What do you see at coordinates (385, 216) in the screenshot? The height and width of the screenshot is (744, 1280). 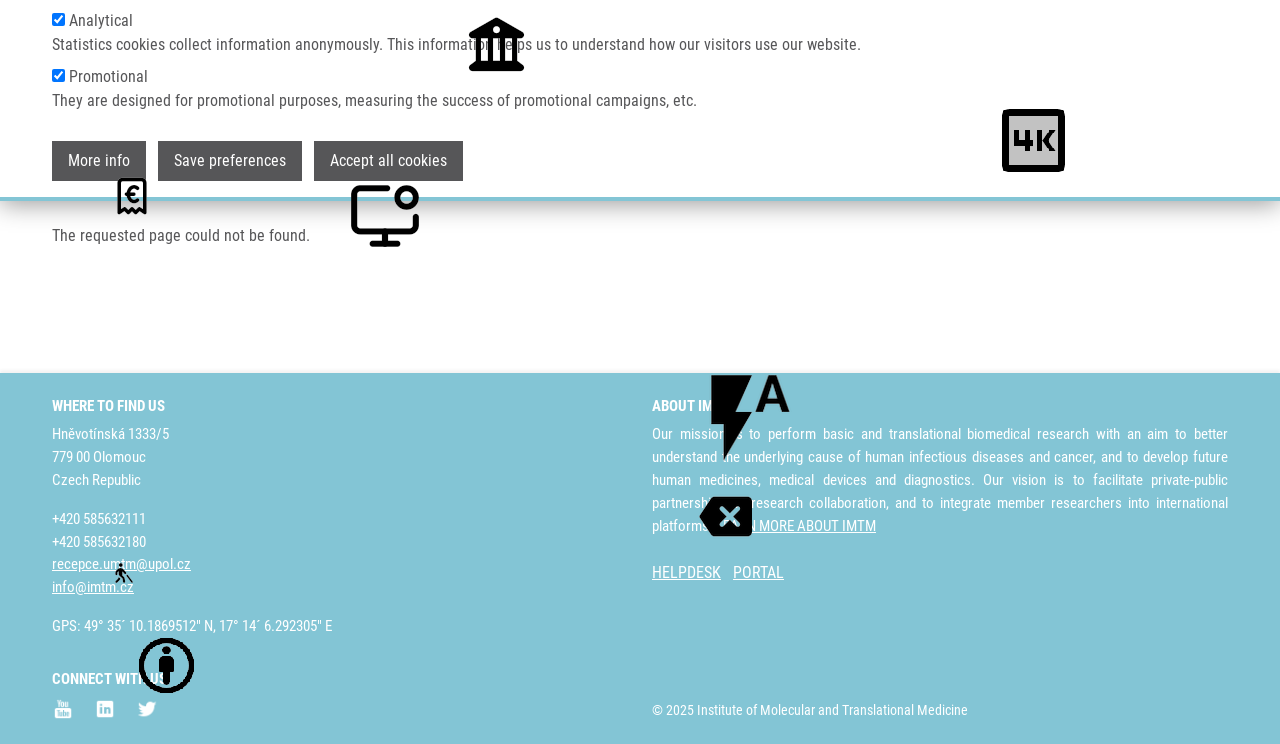 I see `indicates active screen recording or broadcast` at bounding box center [385, 216].